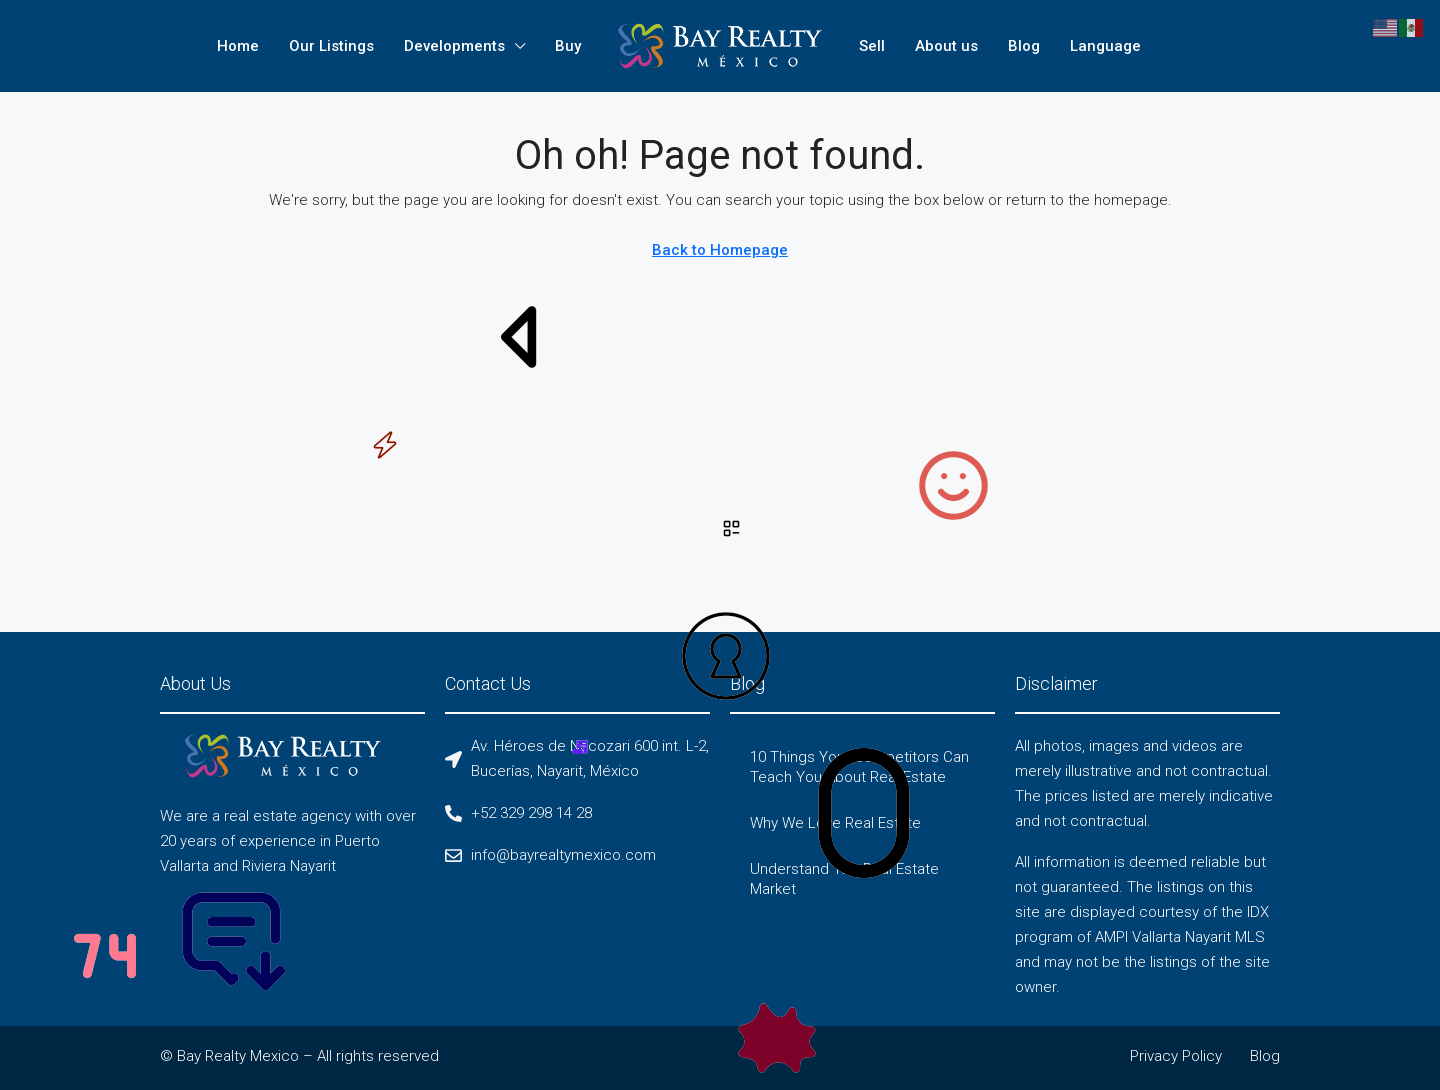 Image resolution: width=1440 pixels, height=1090 pixels. Describe the element at coordinates (105, 956) in the screenshot. I see `displays the number 74 as a label or count indicator` at that location.